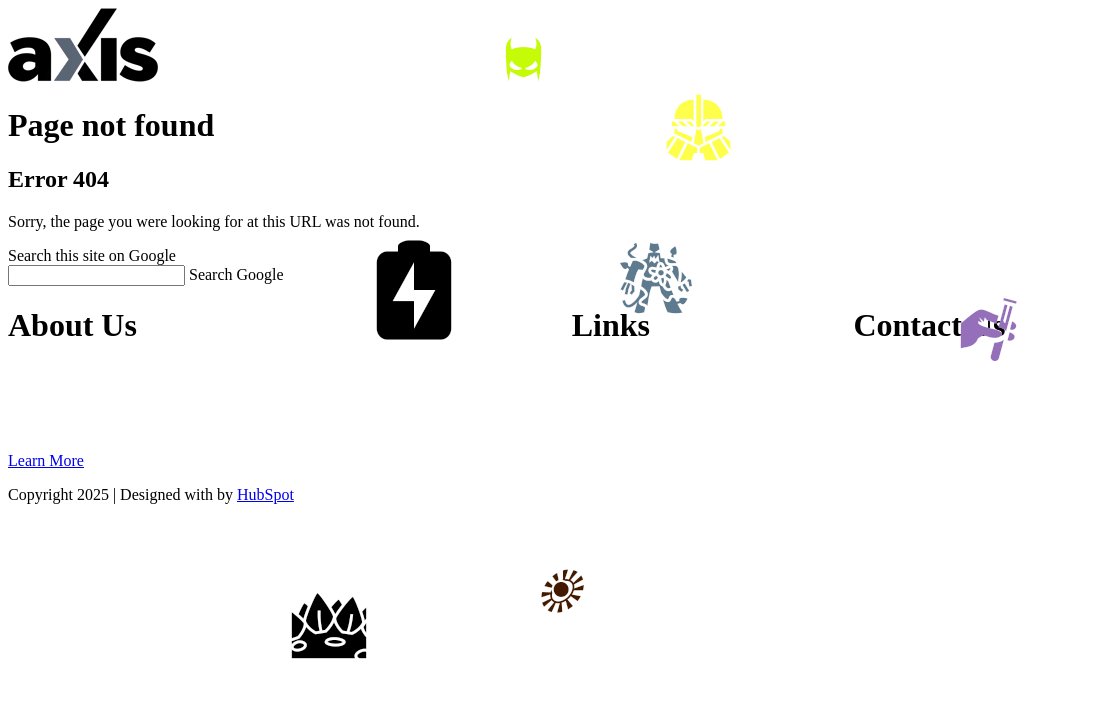 The height and width of the screenshot is (720, 1113). I want to click on view device battery status, so click(414, 290).